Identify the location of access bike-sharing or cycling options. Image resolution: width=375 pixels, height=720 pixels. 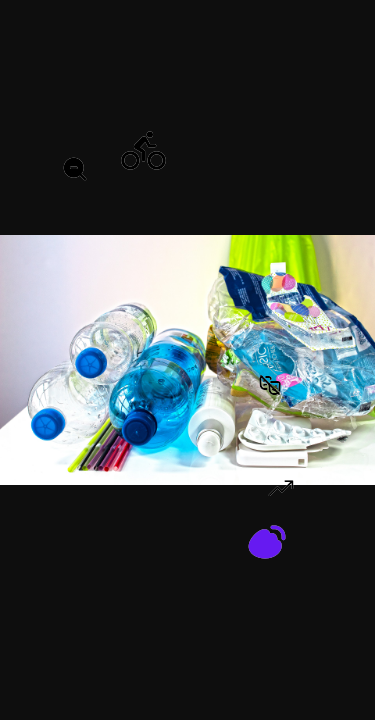
(143, 150).